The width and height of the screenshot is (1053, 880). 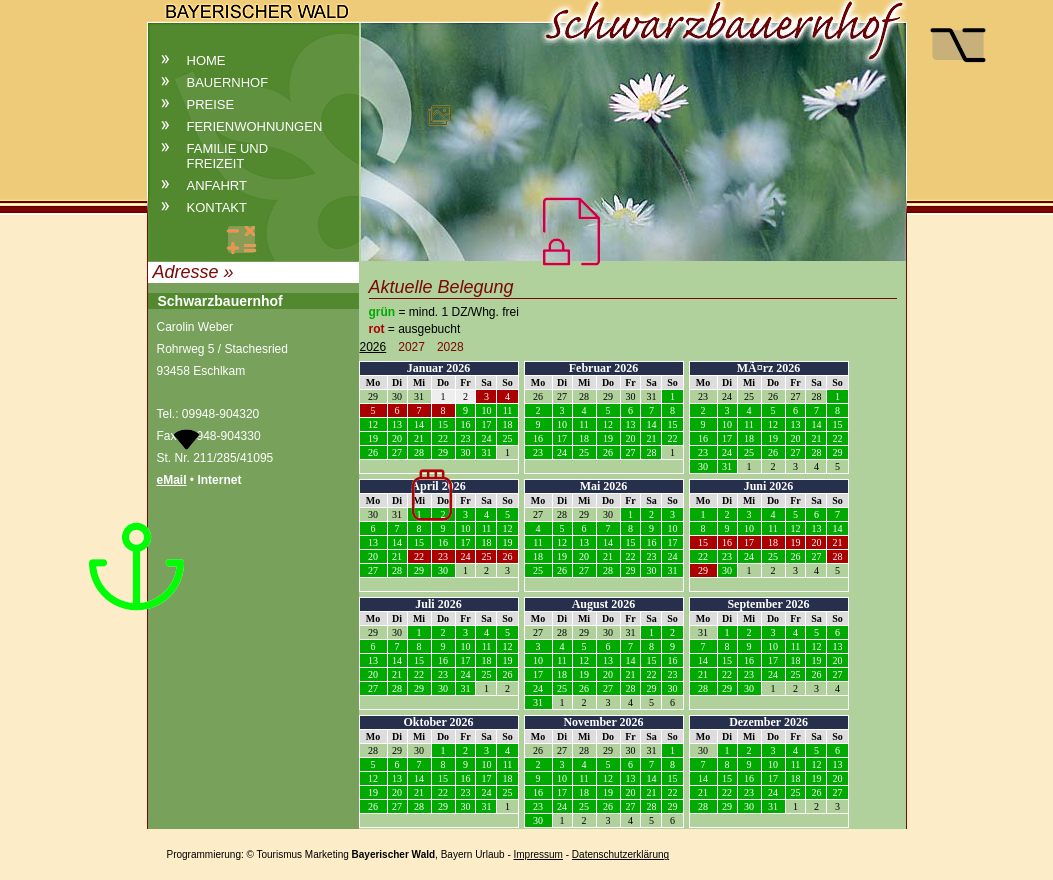 What do you see at coordinates (186, 439) in the screenshot?
I see `indicates strong wifi signal strength` at bounding box center [186, 439].